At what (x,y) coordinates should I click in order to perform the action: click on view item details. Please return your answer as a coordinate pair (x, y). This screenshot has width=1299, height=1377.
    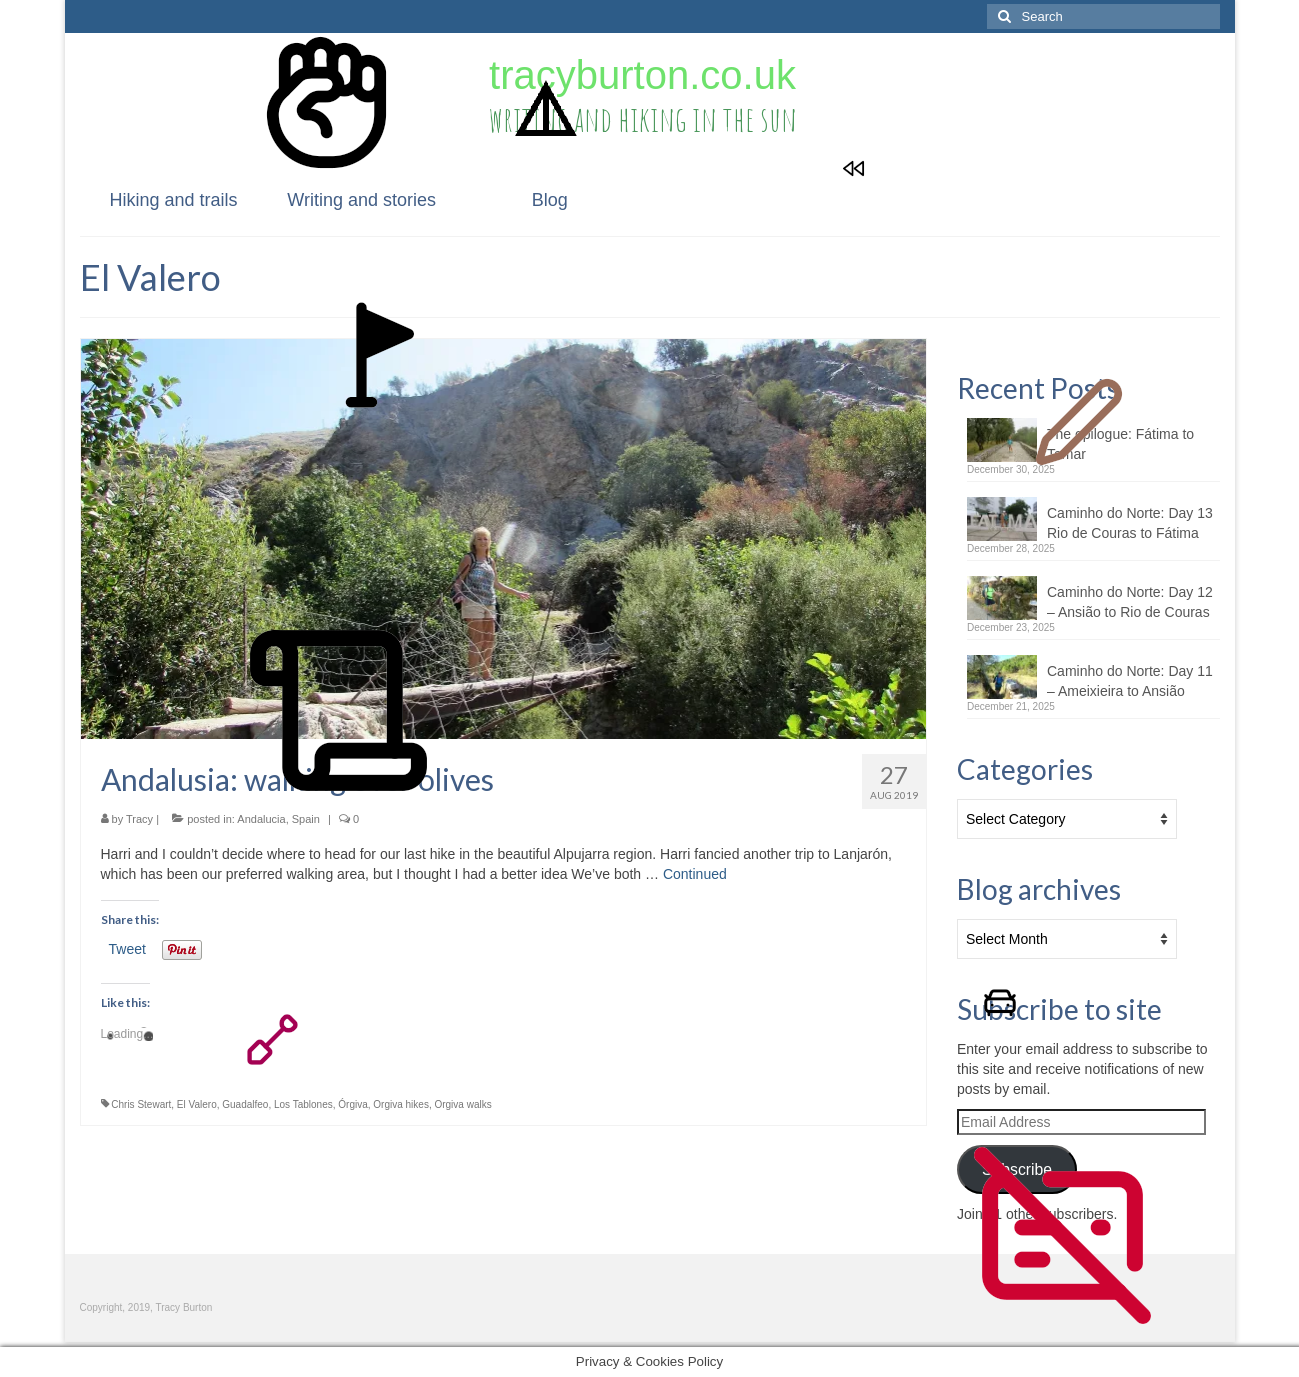
    Looking at the image, I should click on (546, 108).